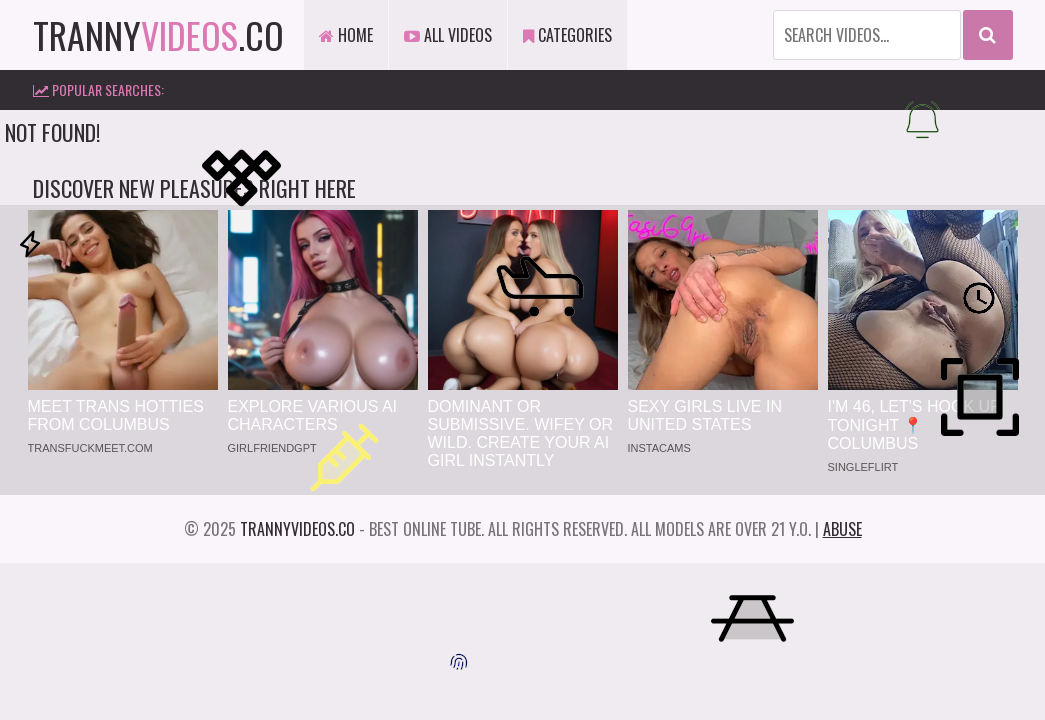 The height and width of the screenshot is (720, 1045). I want to click on access vaccination or medical records, so click(344, 457).